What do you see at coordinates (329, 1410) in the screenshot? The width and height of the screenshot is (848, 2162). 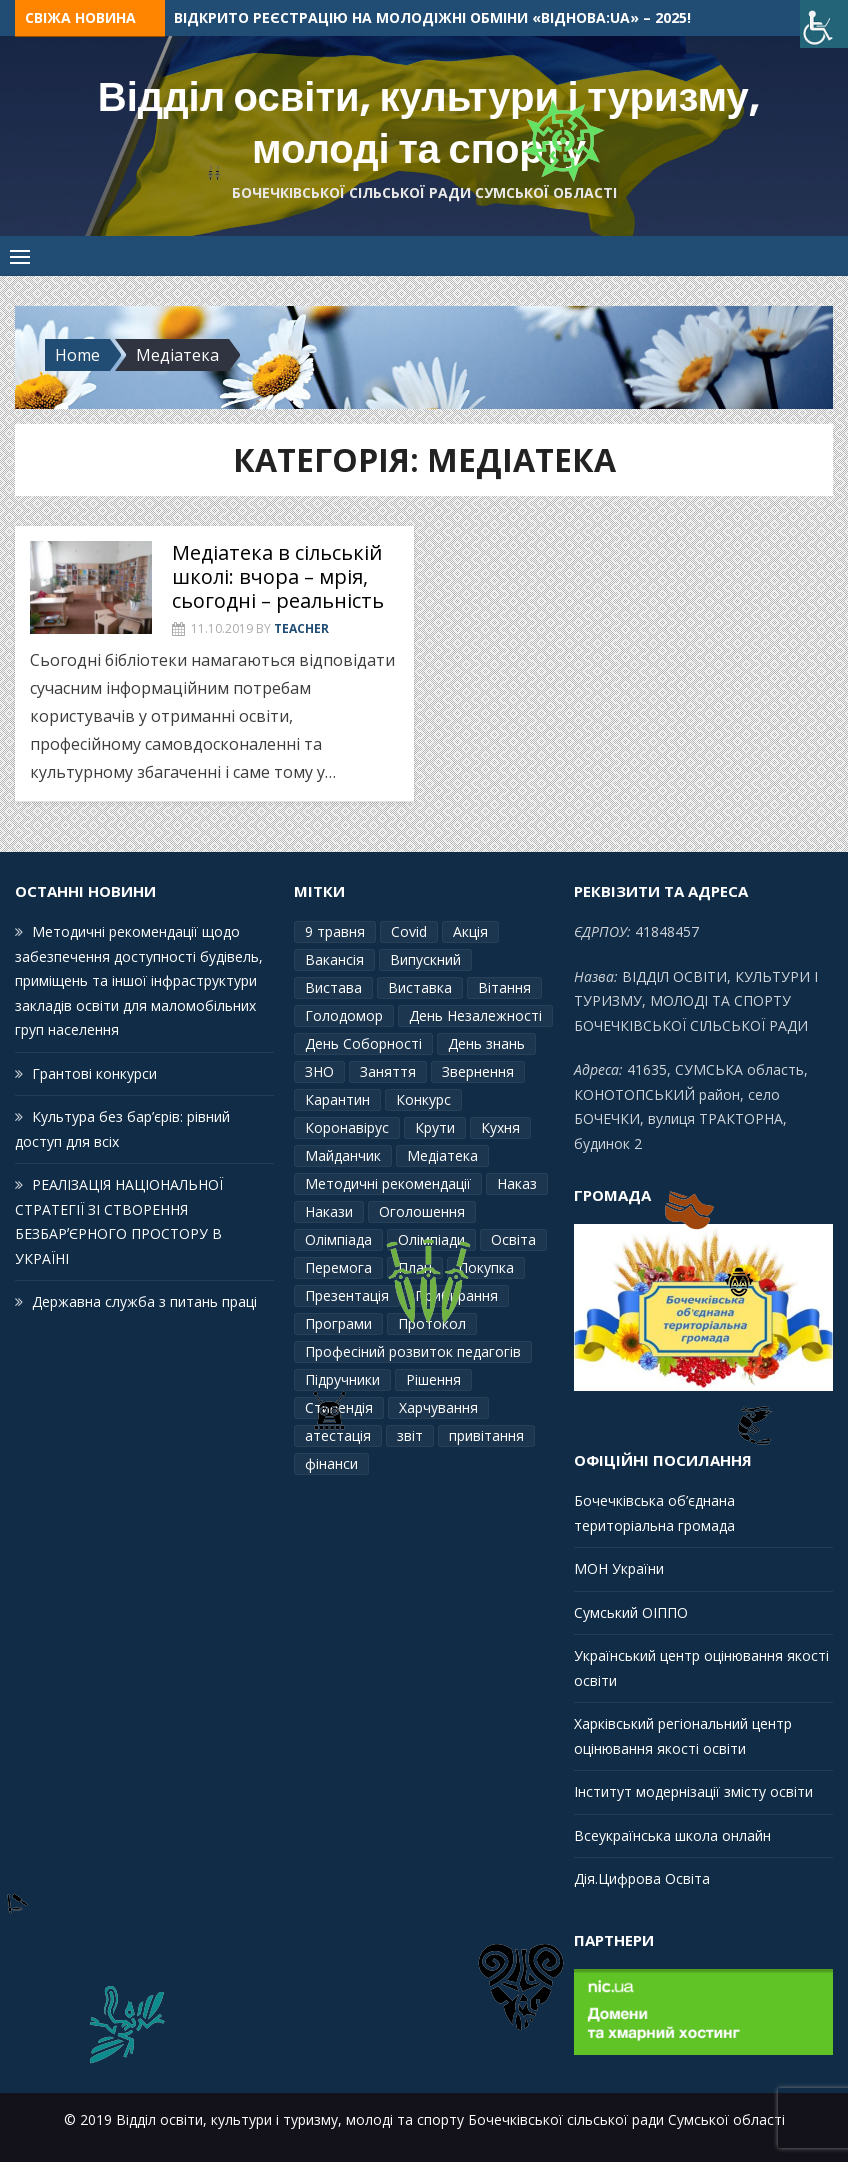 I see `access bot or AI assistant features` at bounding box center [329, 1410].